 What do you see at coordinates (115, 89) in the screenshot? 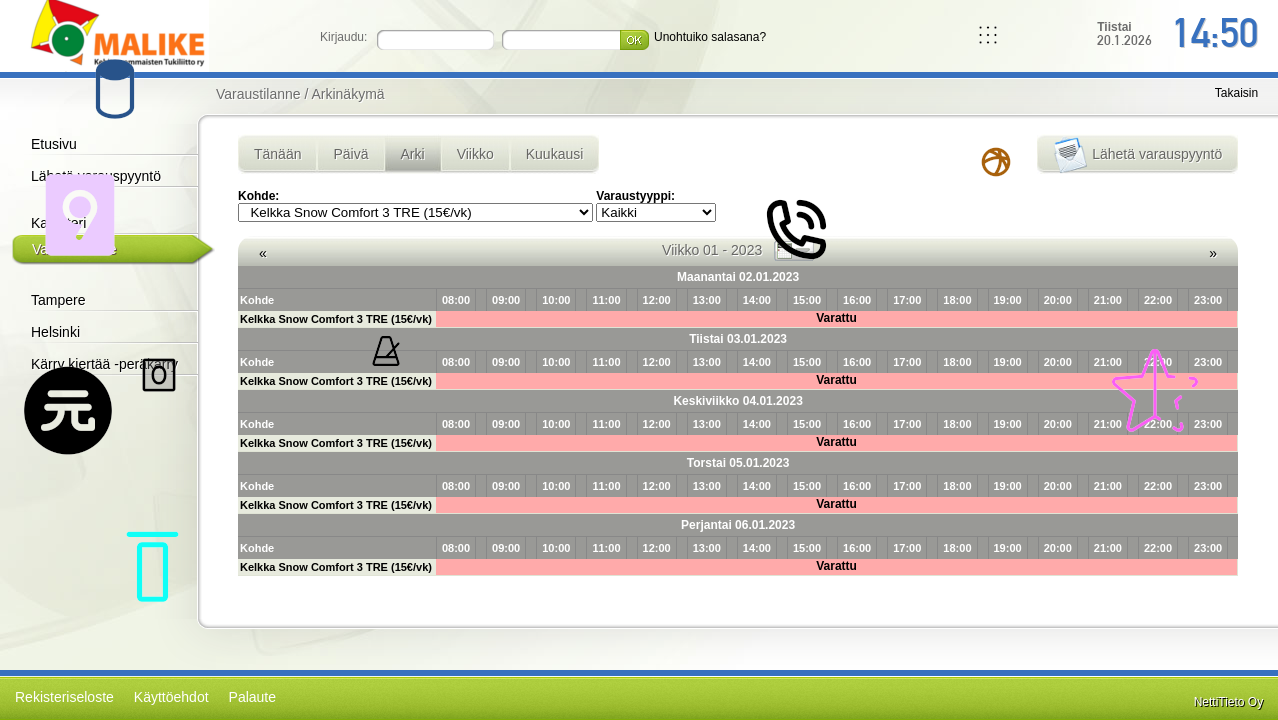
I see `represents a database or data storage` at bounding box center [115, 89].